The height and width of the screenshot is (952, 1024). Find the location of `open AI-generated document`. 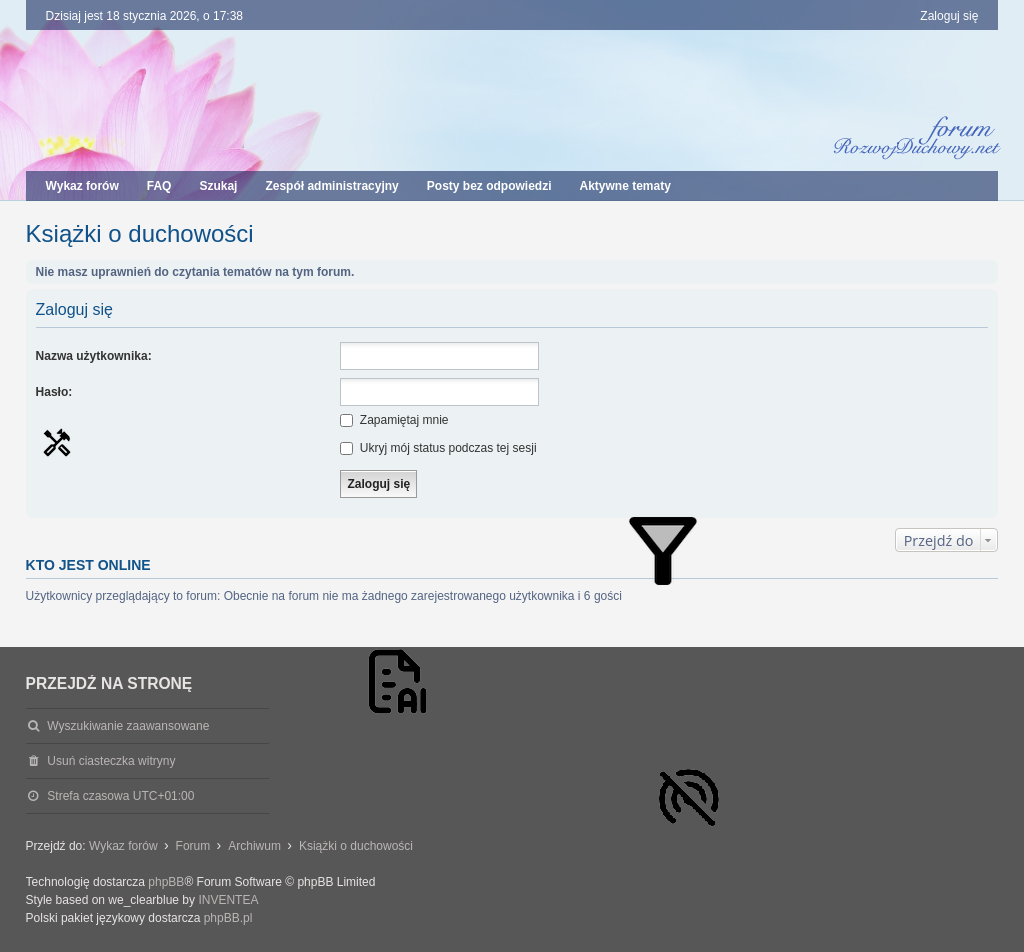

open AI-generated document is located at coordinates (394, 681).